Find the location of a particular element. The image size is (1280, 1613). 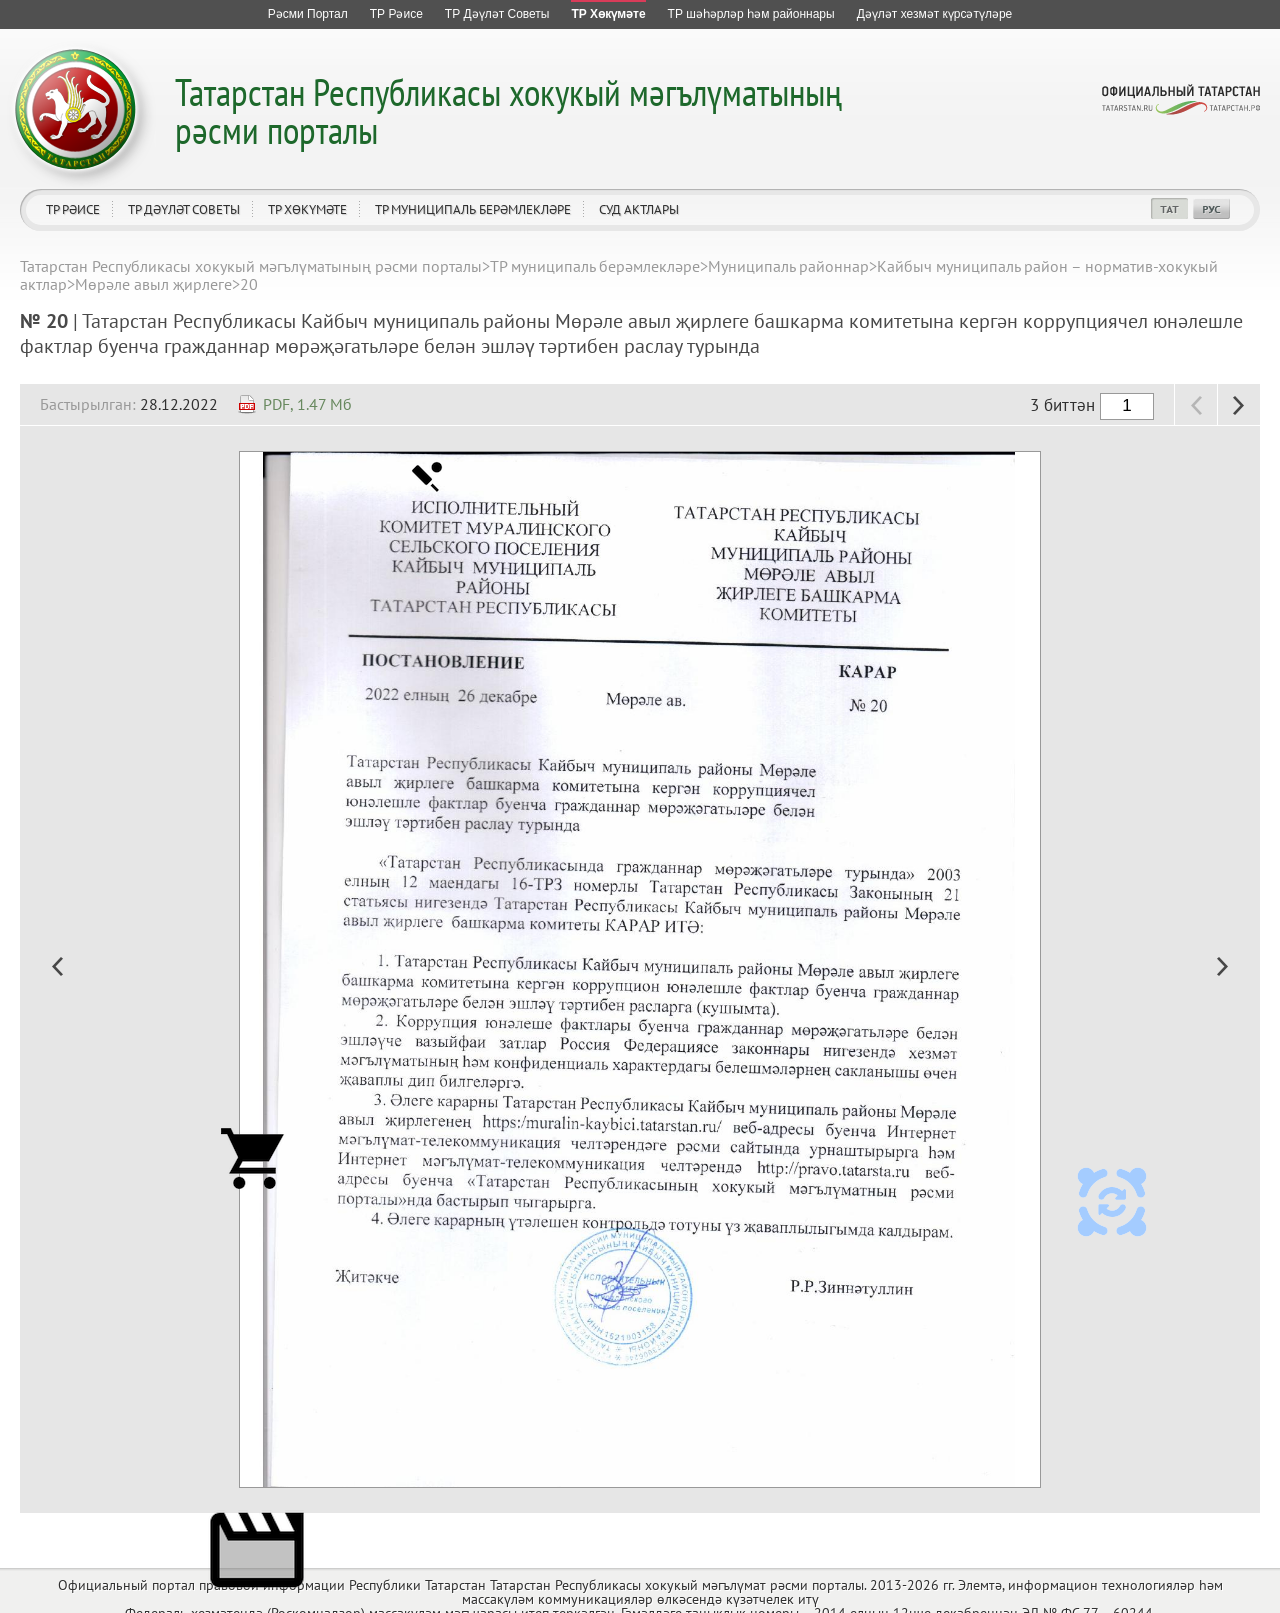

view your shopping cart is located at coordinates (254, 1158).